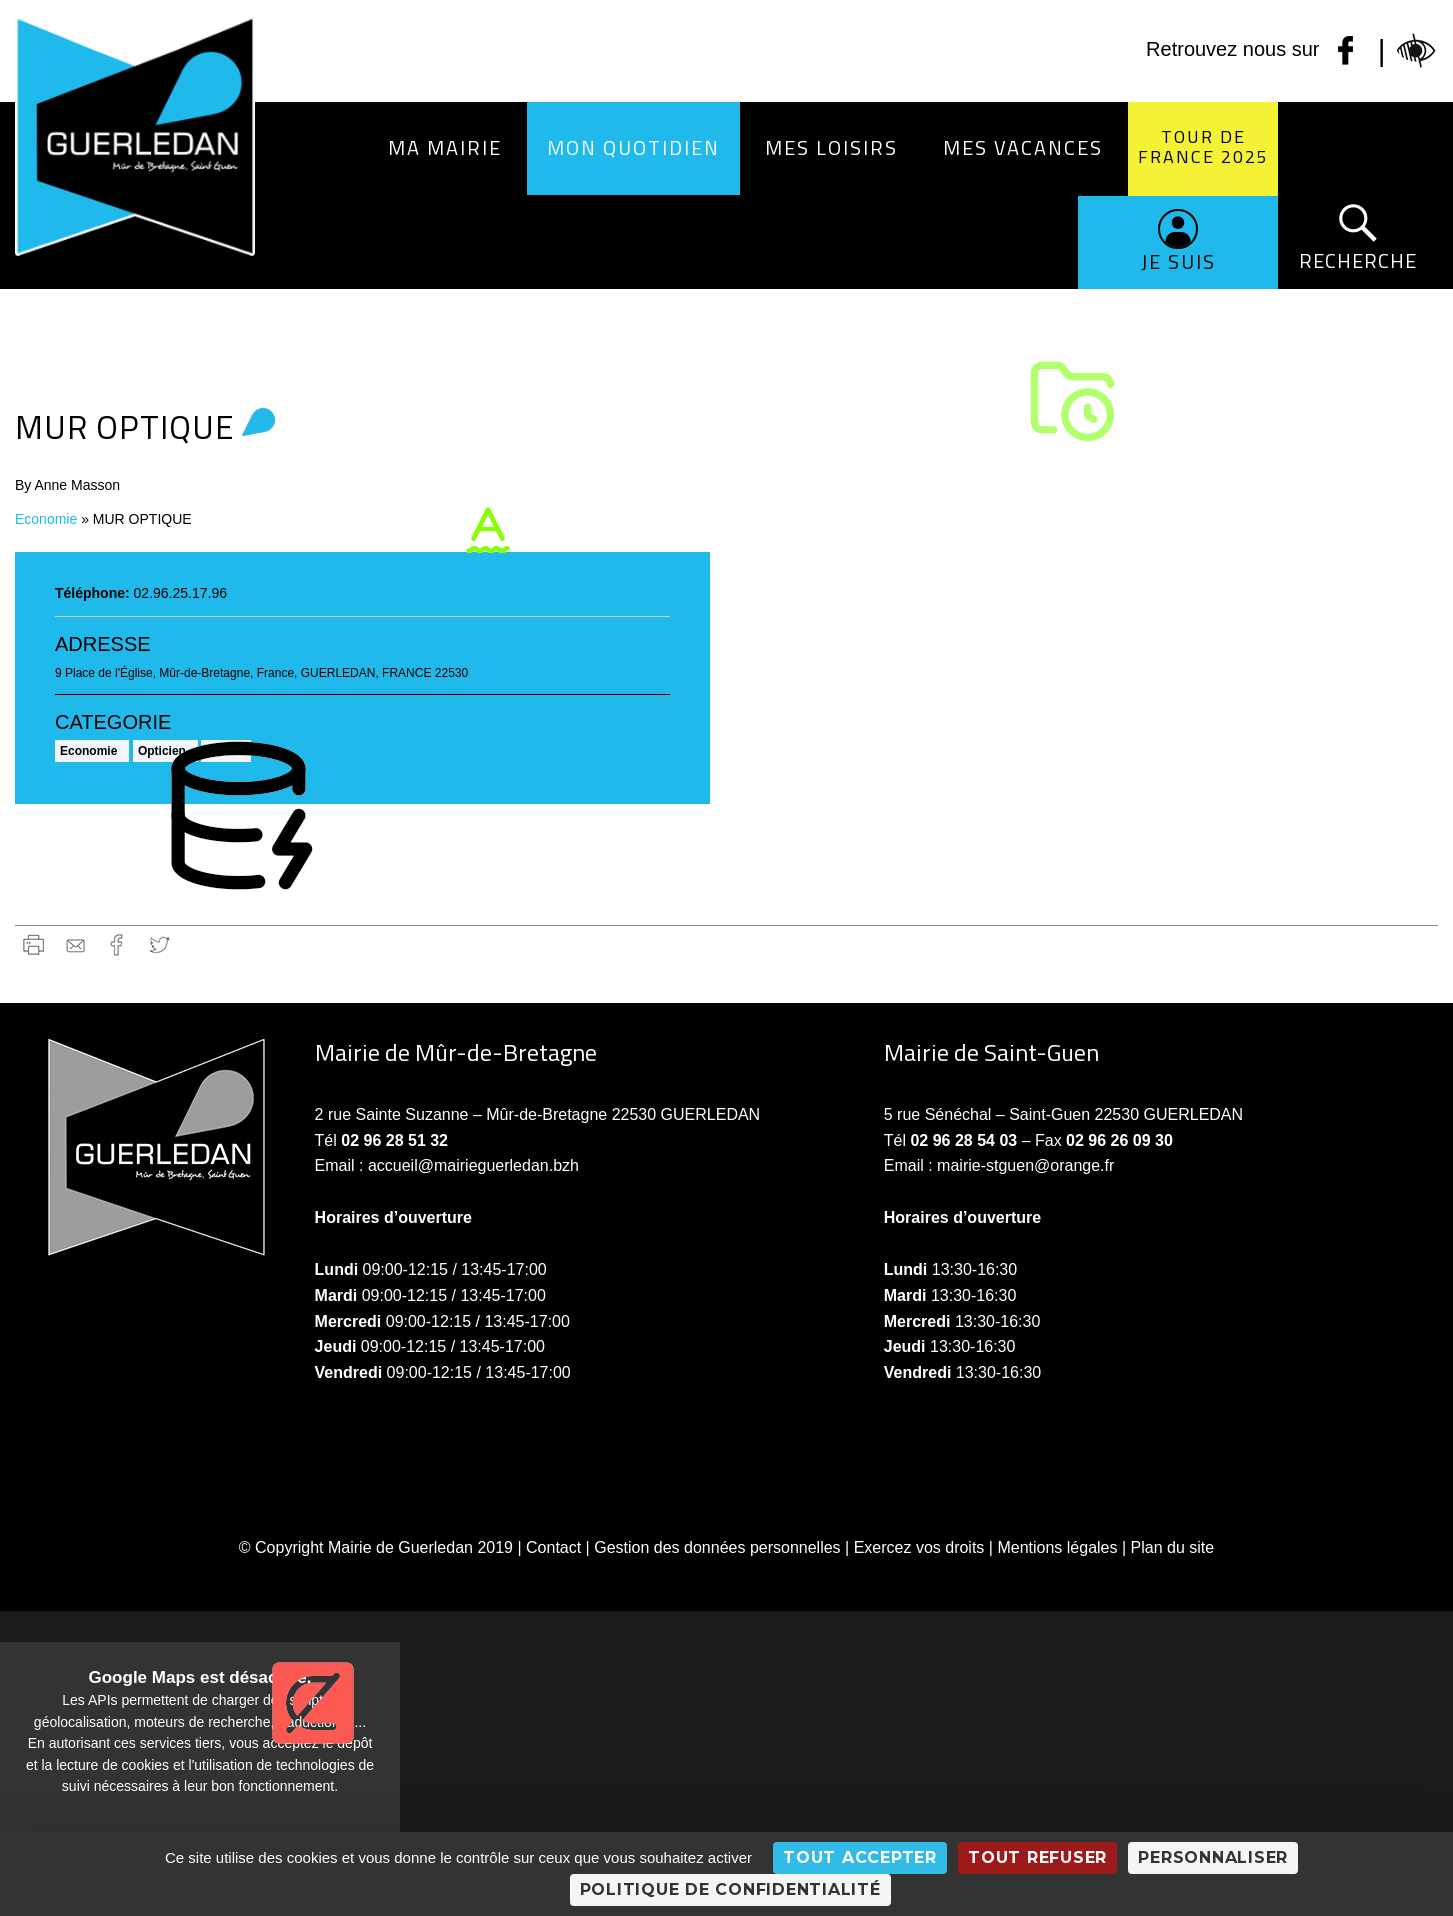  Describe the element at coordinates (488, 529) in the screenshot. I see `enable spell check or text correction` at that location.